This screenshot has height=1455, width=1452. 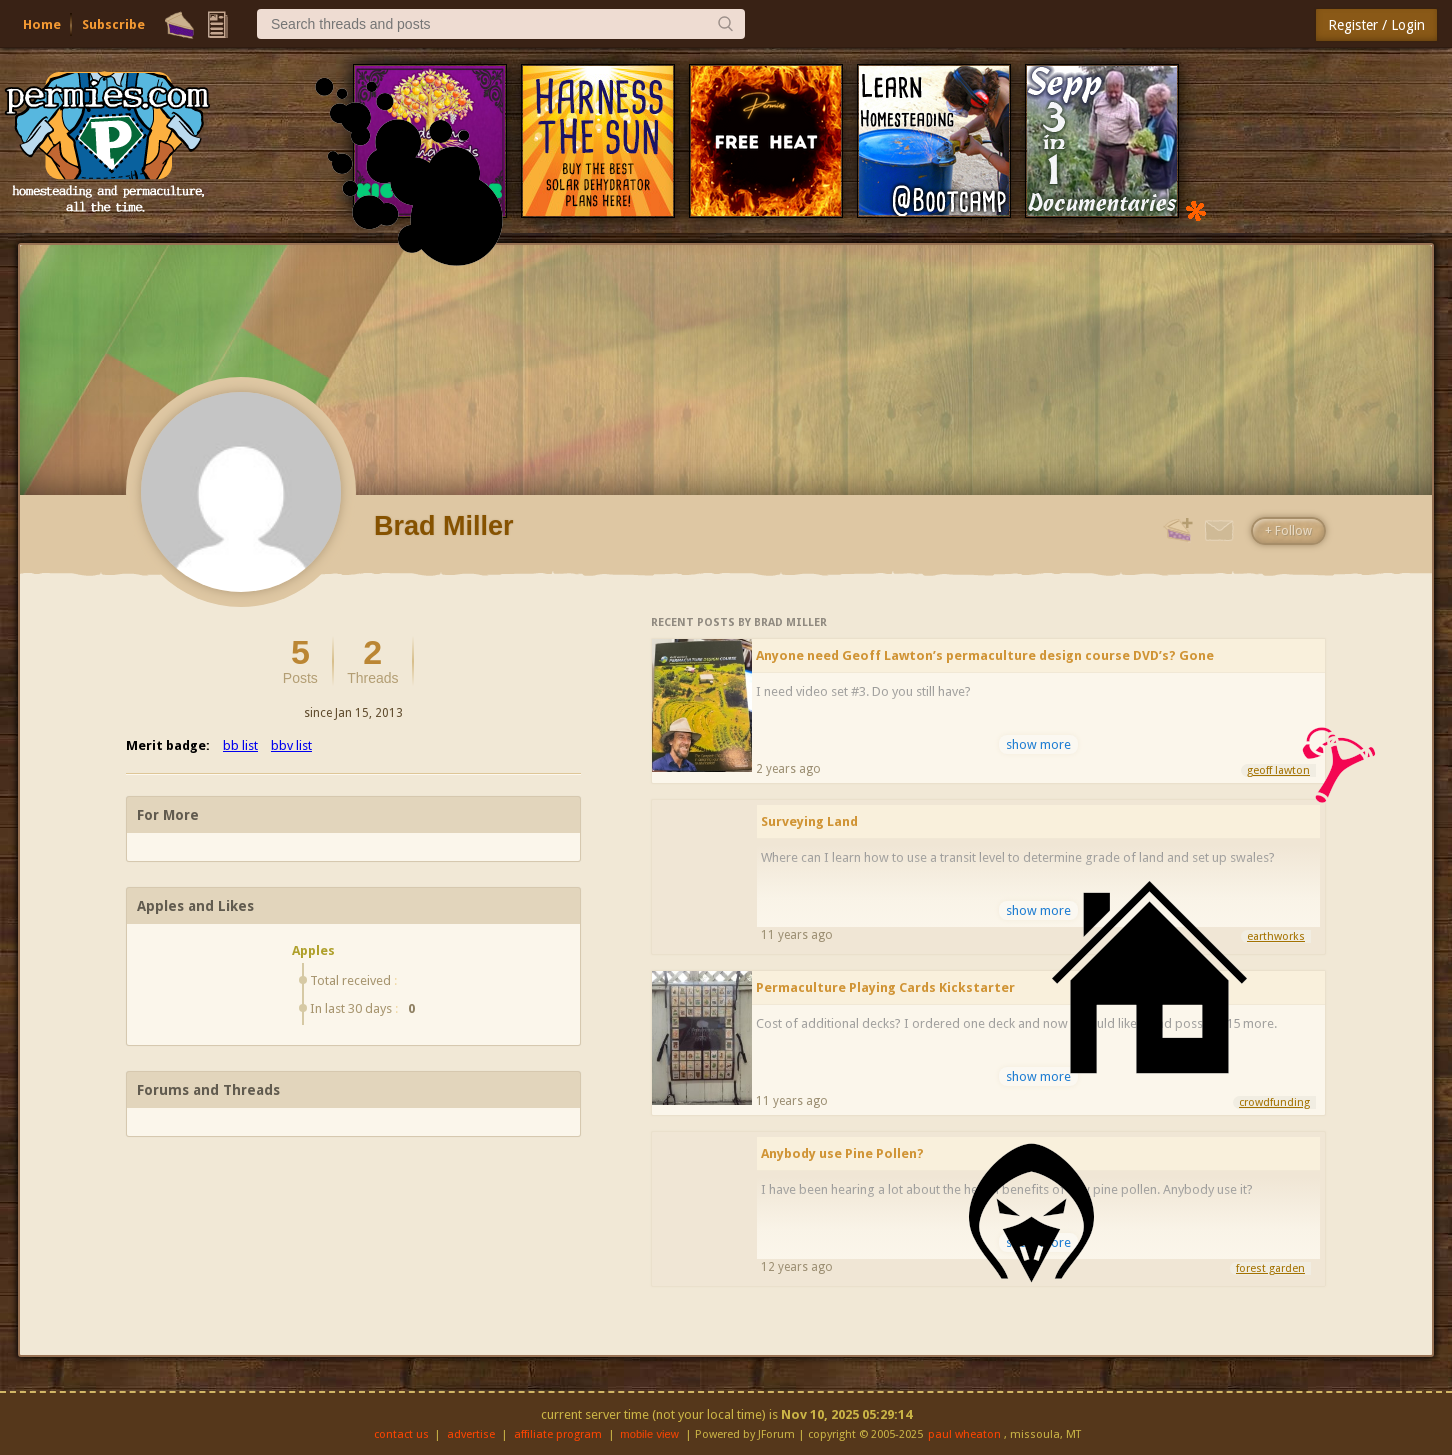 I want to click on select kenku character race, so click(x=1031, y=1213).